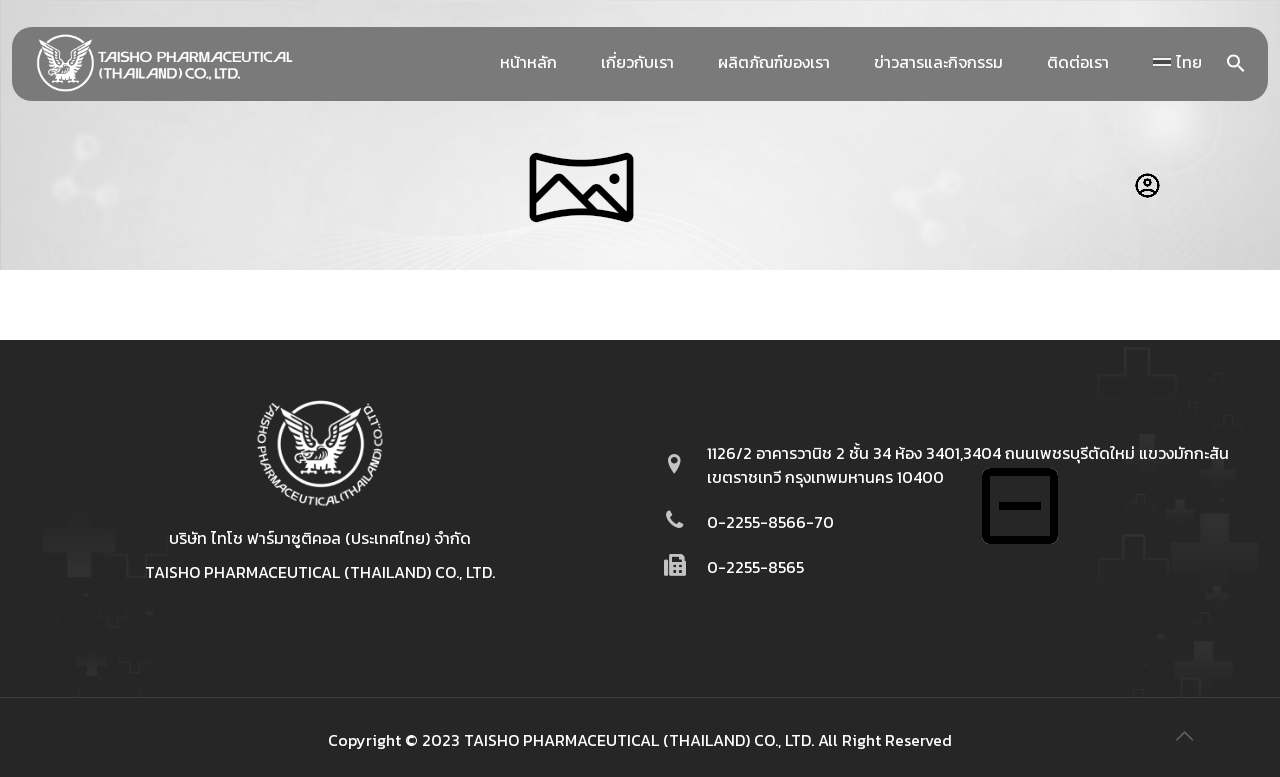 This screenshot has width=1280, height=777. Describe the element at coordinates (1147, 185) in the screenshot. I see `access your profile or account settings` at that location.